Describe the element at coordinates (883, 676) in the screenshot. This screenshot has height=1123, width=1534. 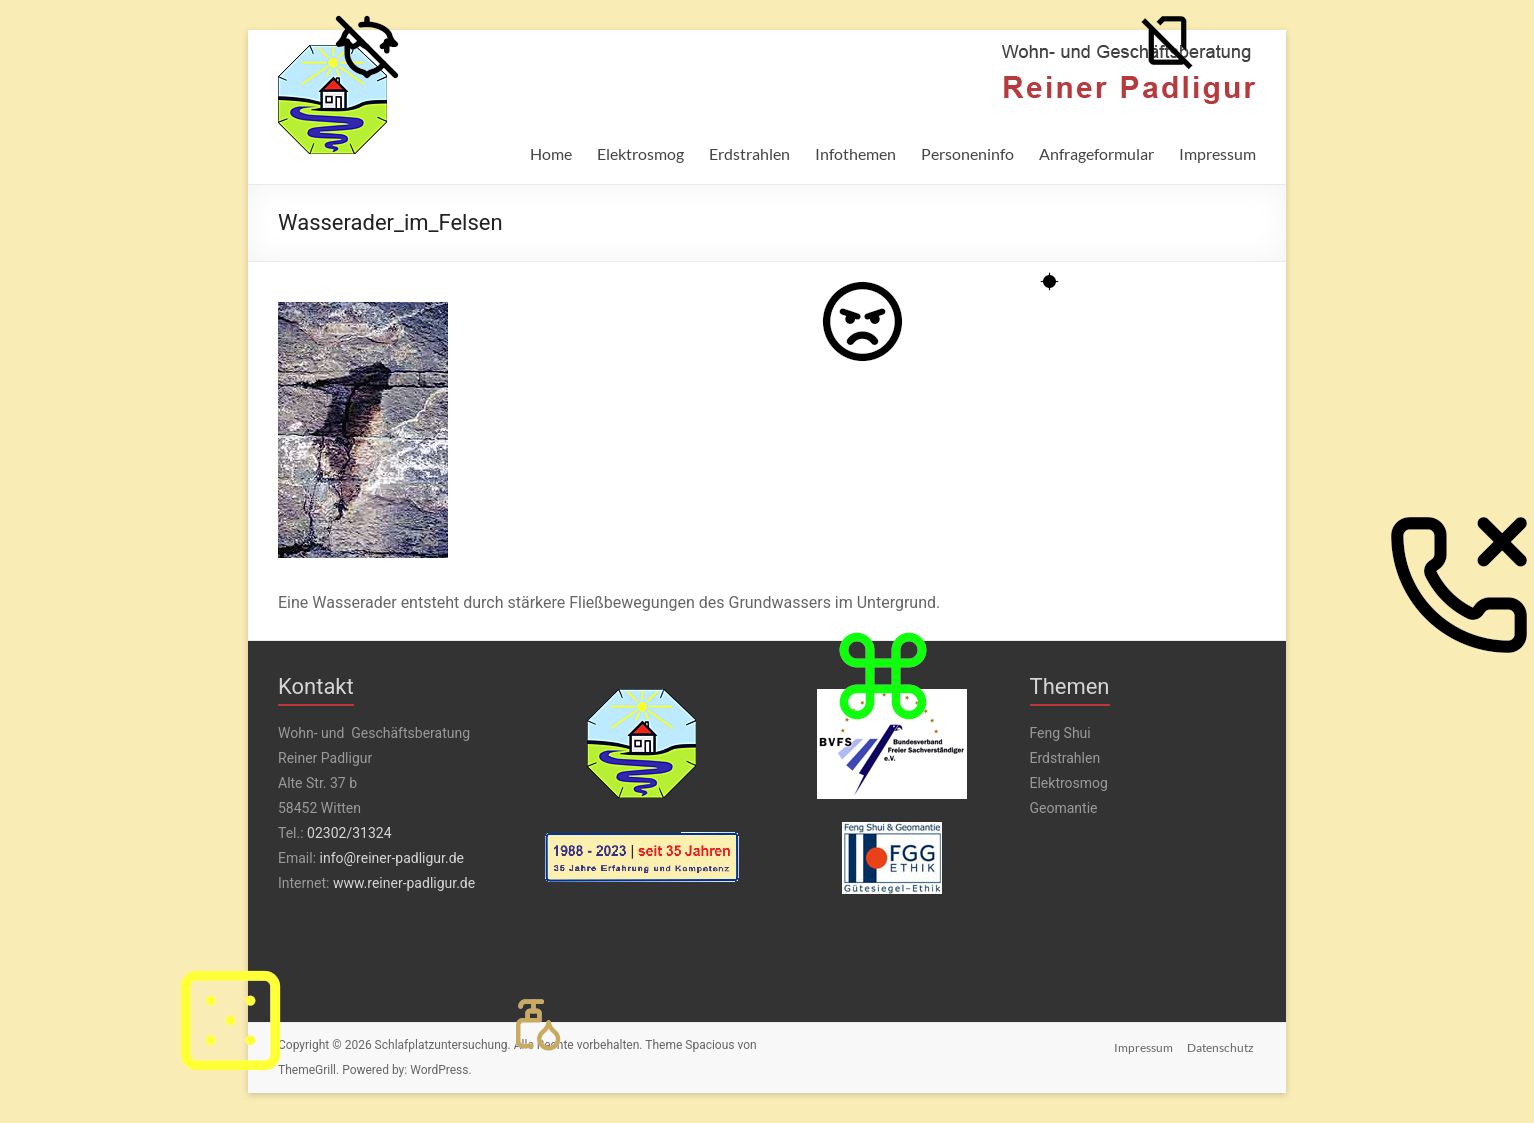
I see `command key modifier for keyboard shortcuts` at that location.